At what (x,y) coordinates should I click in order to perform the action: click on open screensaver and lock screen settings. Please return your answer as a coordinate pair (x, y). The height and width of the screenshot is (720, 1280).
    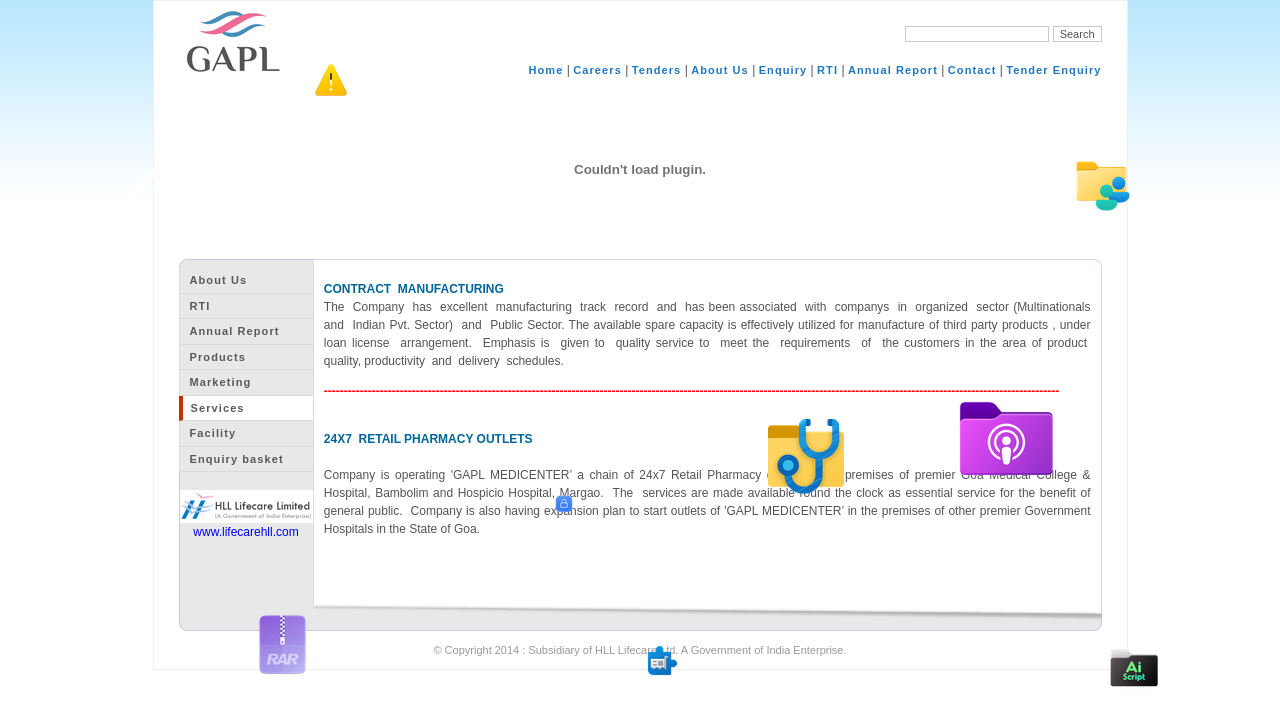
    Looking at the image, I should click on (564, 504).